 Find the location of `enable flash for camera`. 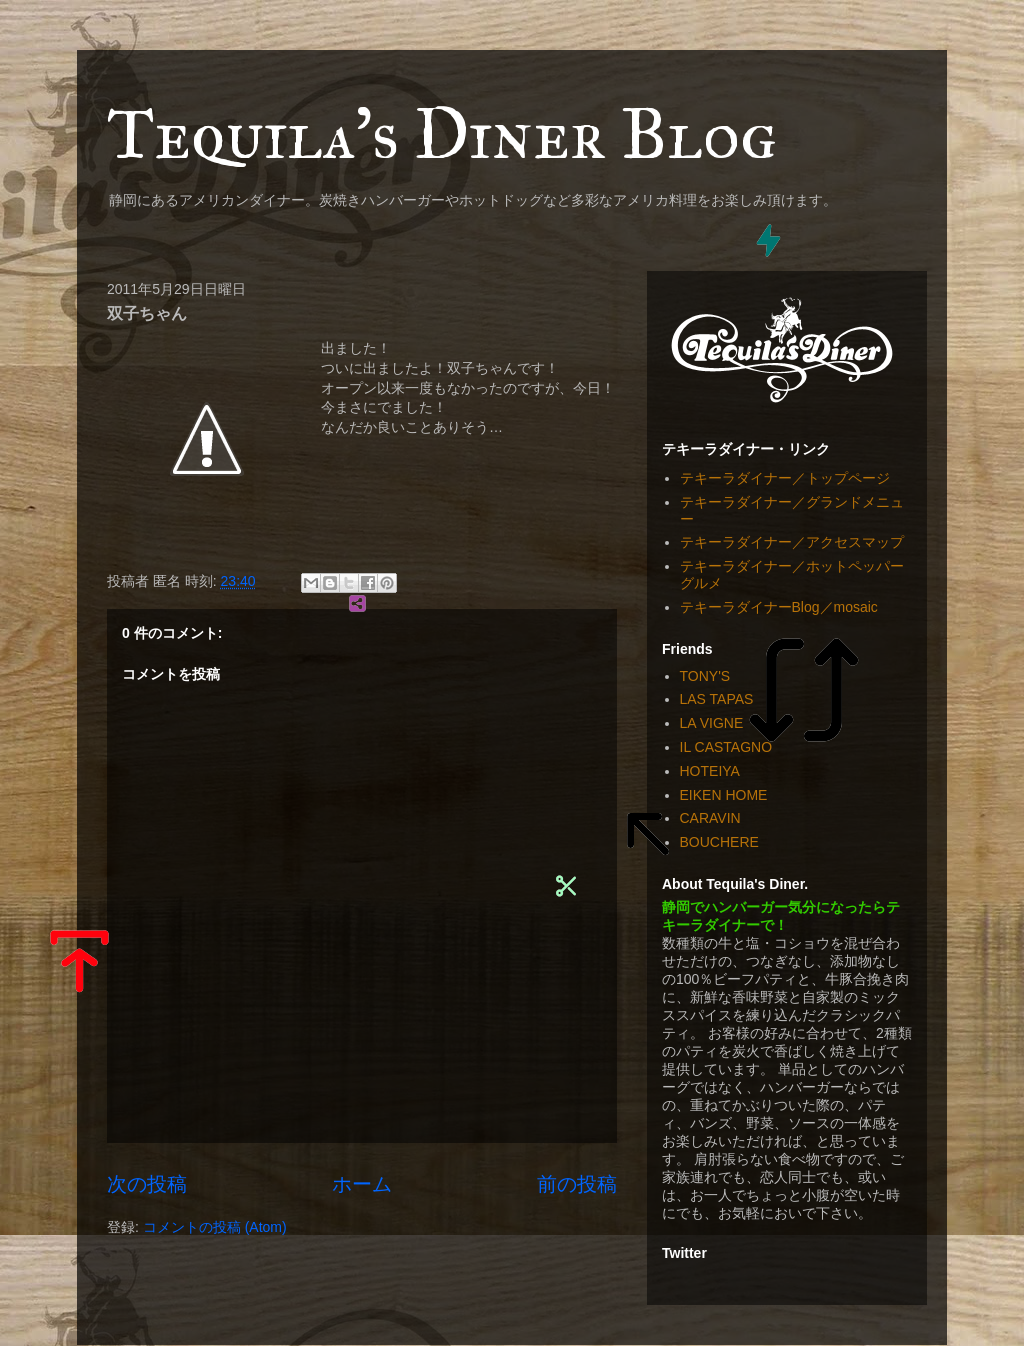

enable flash for camera is located at coordinates (768, 240).